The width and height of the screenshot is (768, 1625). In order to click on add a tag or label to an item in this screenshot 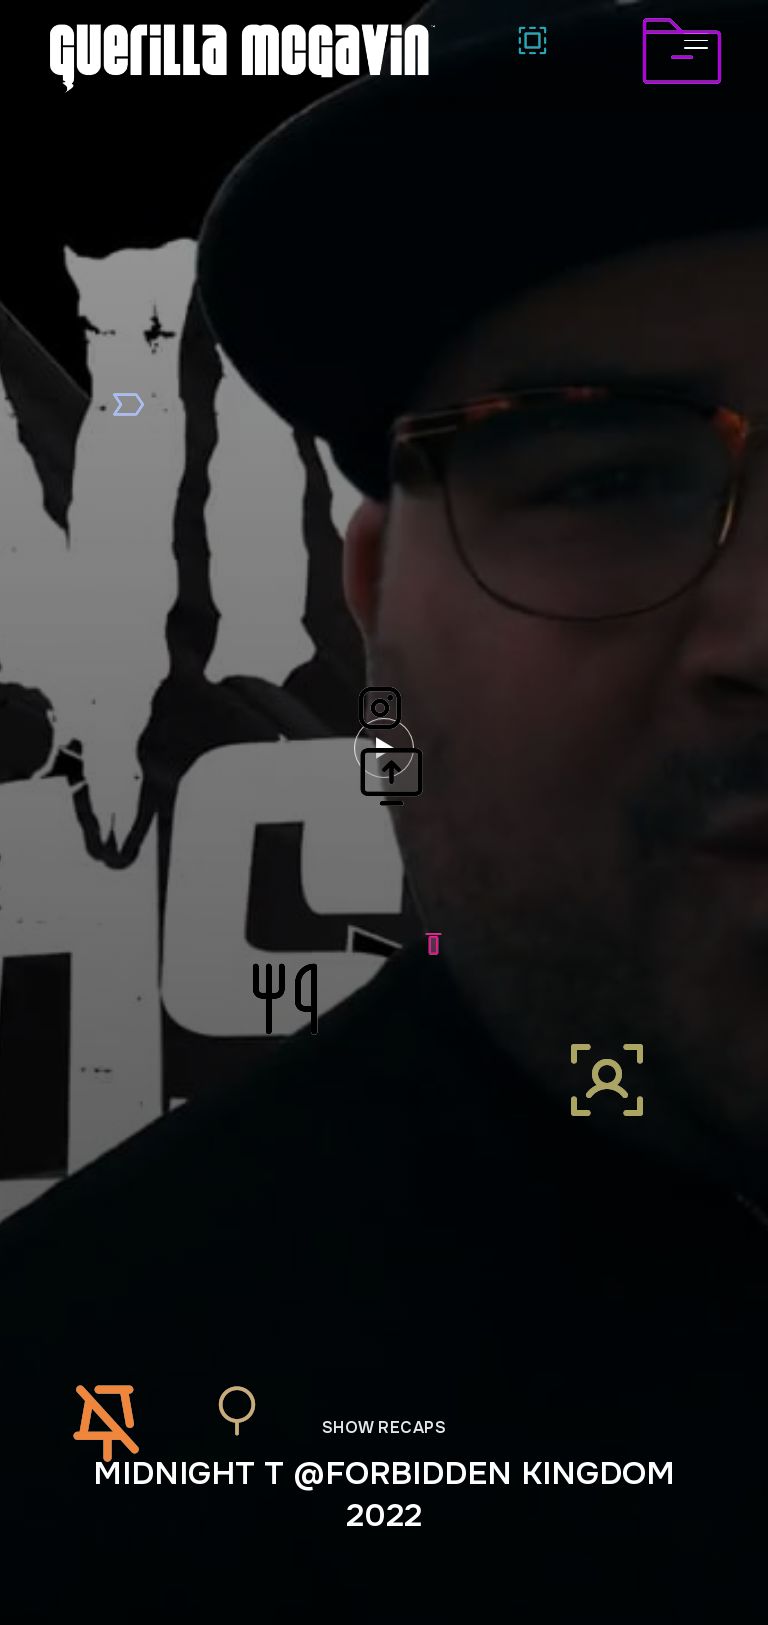, I will do `click(127, 404)`.